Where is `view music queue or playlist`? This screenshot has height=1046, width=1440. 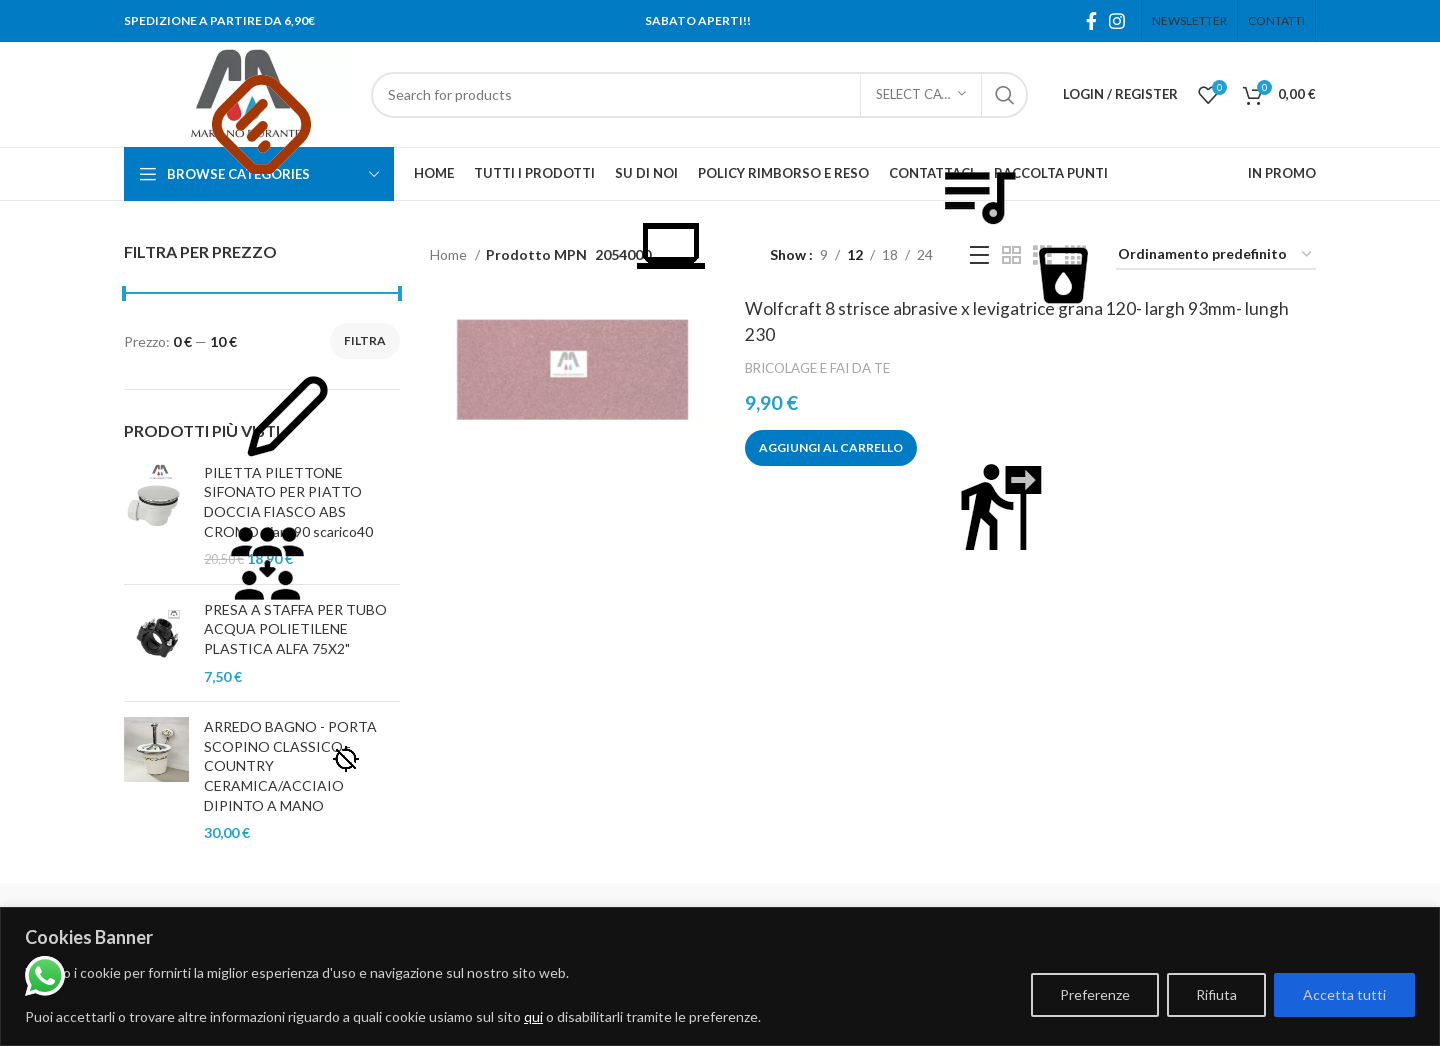 view music queue or playlist is located at coordinates (978, 194).